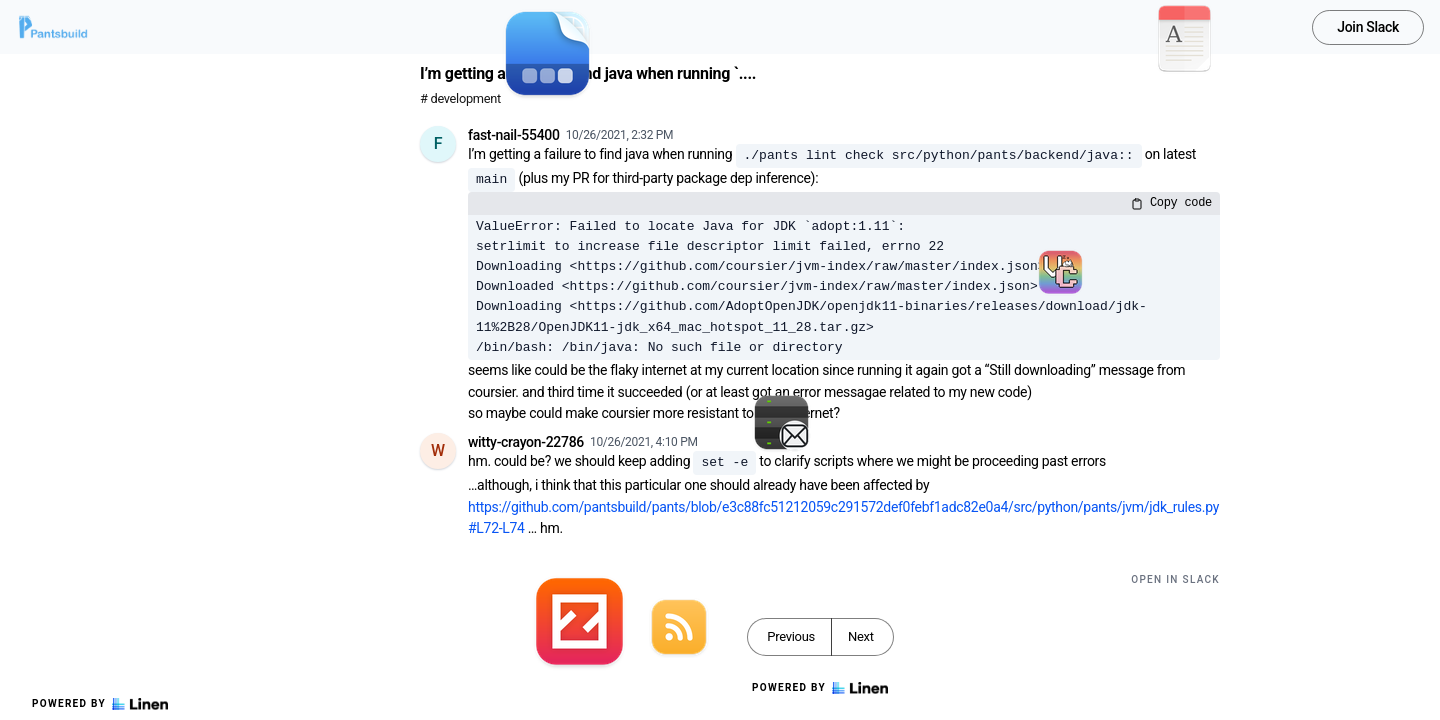 This screenshot has height=720, width=1440. I want to click on access system tray settings and background applications, so click(547, 53).